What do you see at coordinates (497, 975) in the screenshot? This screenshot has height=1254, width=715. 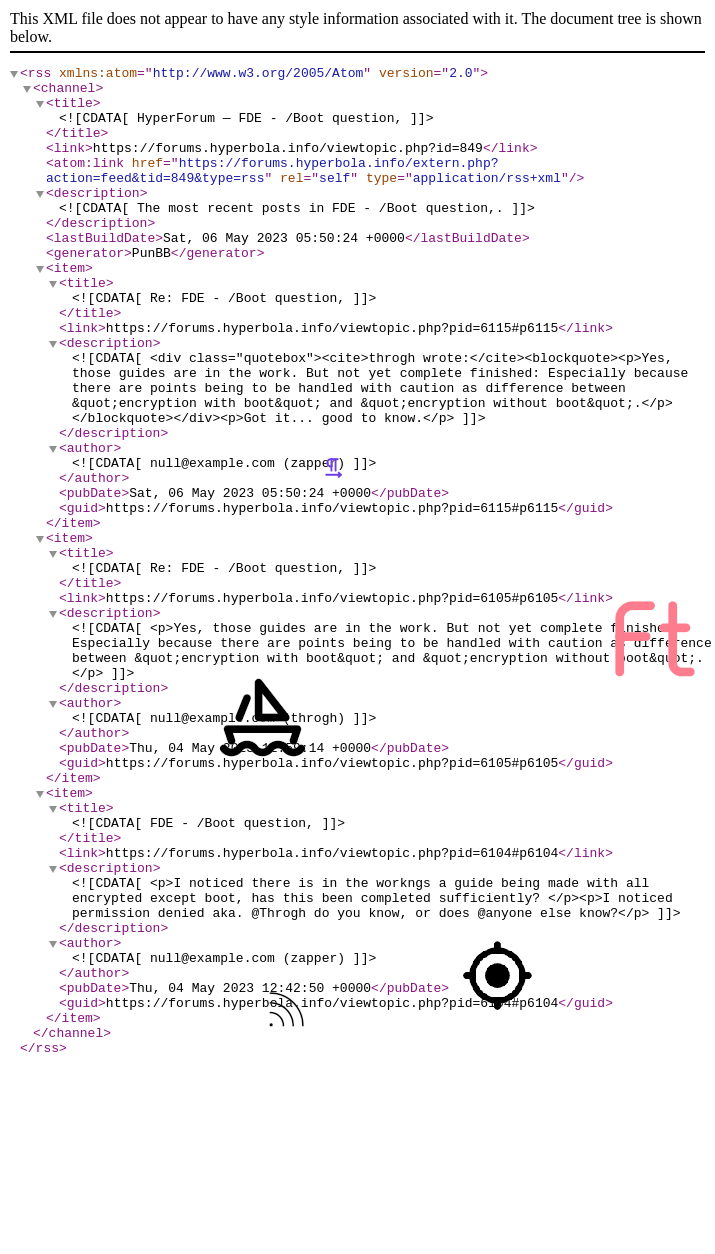 I see `center map on your current location` at bounding box center [497, 975].